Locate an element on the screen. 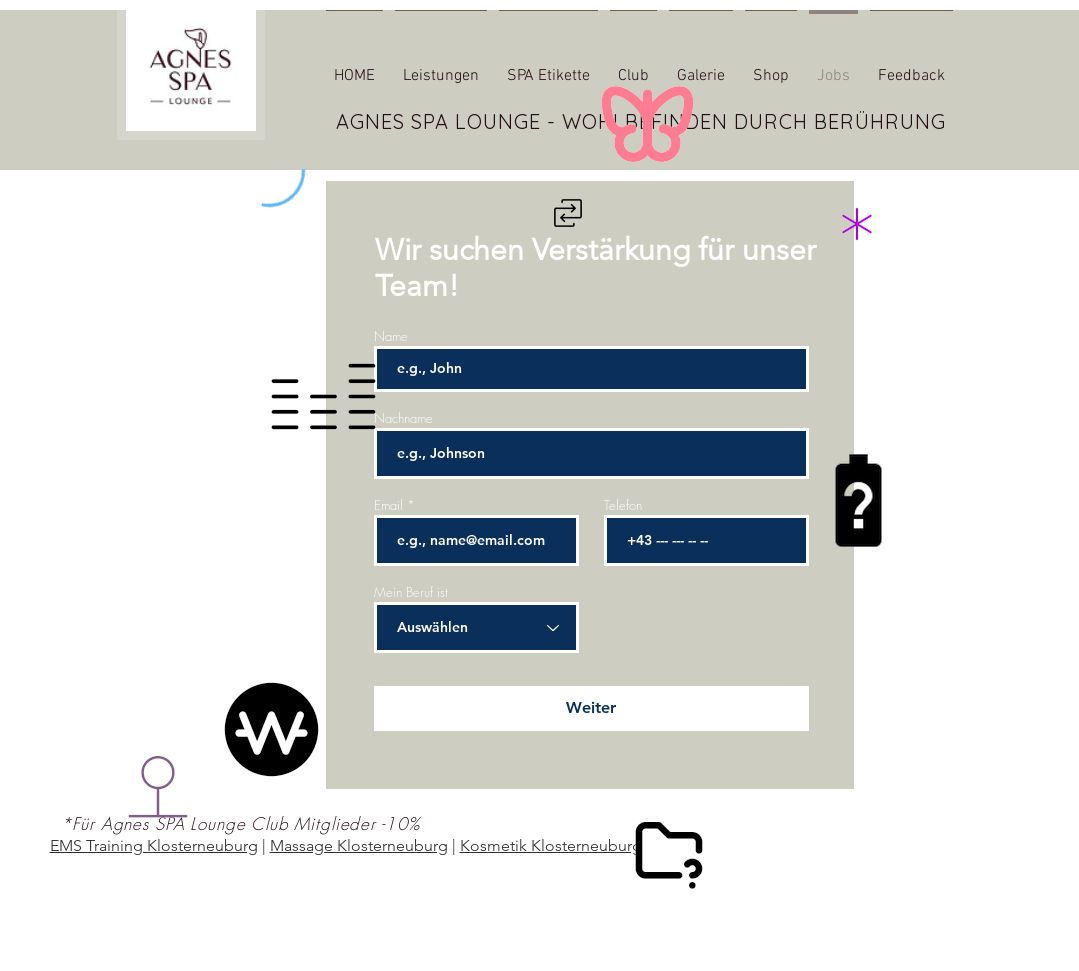 The image size is (1079, 971). indicates a required field in a form is located at coordinates (857, 224).